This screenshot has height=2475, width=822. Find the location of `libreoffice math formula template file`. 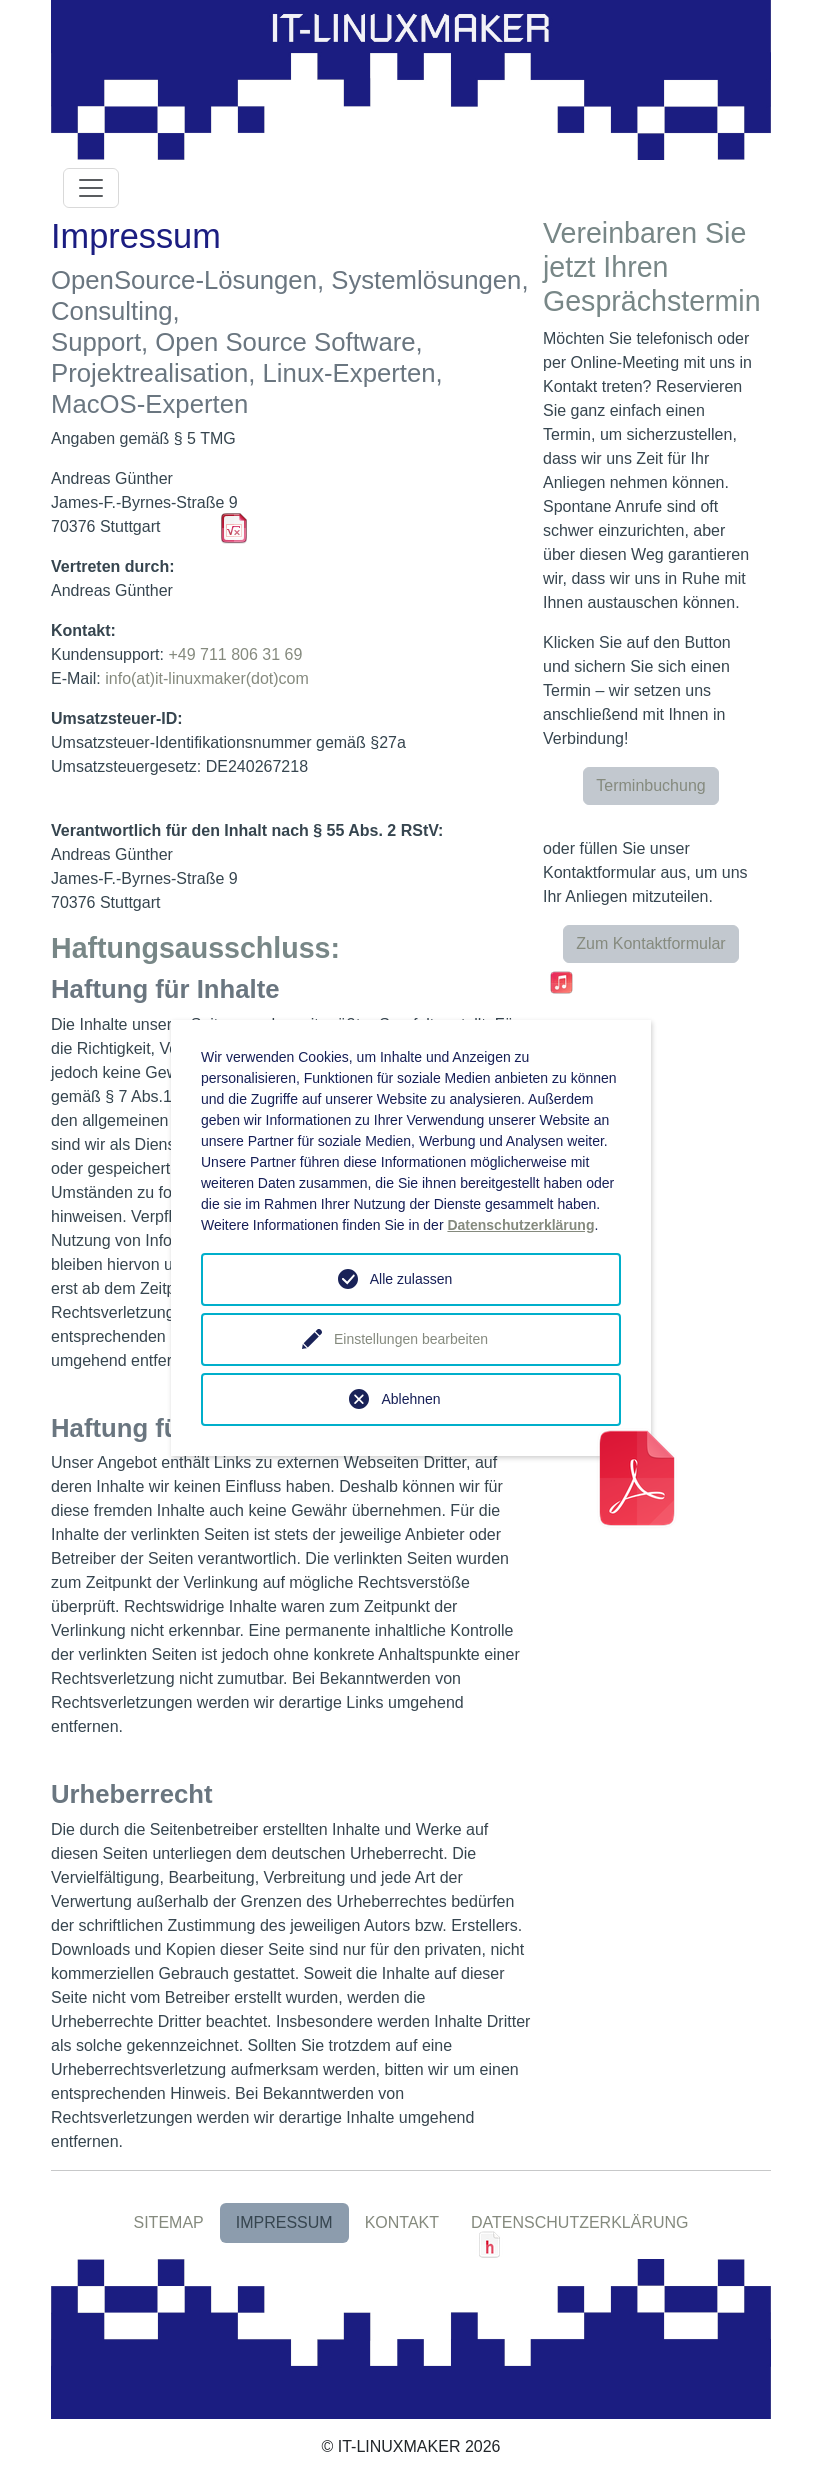

libreoffice math formula template file is located at coordinates (234, 528).